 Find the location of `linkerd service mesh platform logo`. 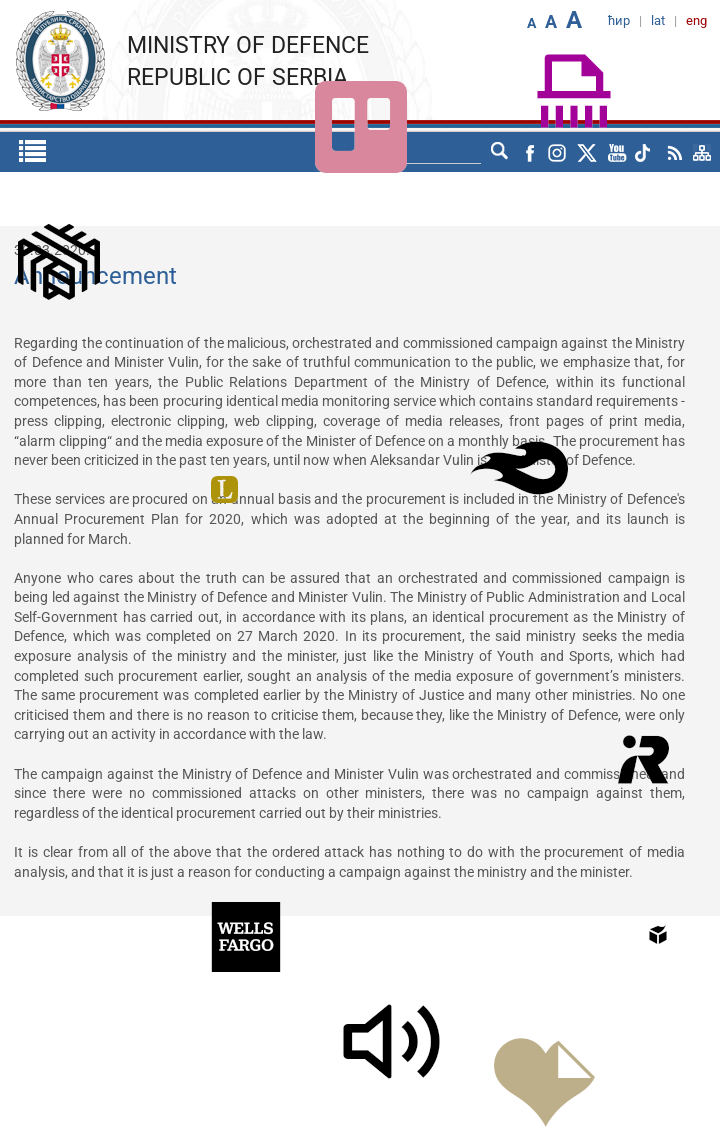

linkerd service mesh platform logo is located at coordinates (59, 262).